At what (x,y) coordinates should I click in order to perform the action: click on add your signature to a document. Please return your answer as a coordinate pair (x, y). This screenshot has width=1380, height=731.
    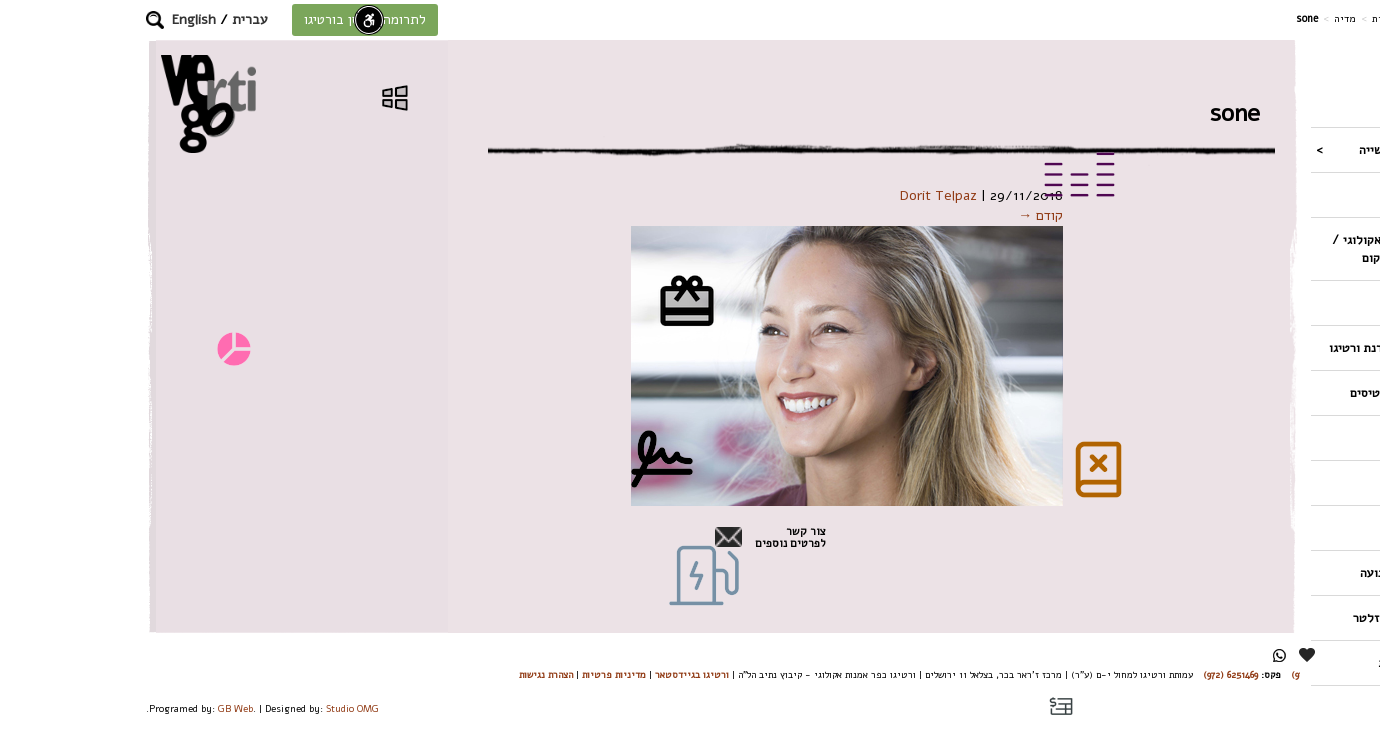
    Looking at the image, I should click on (662, 459).